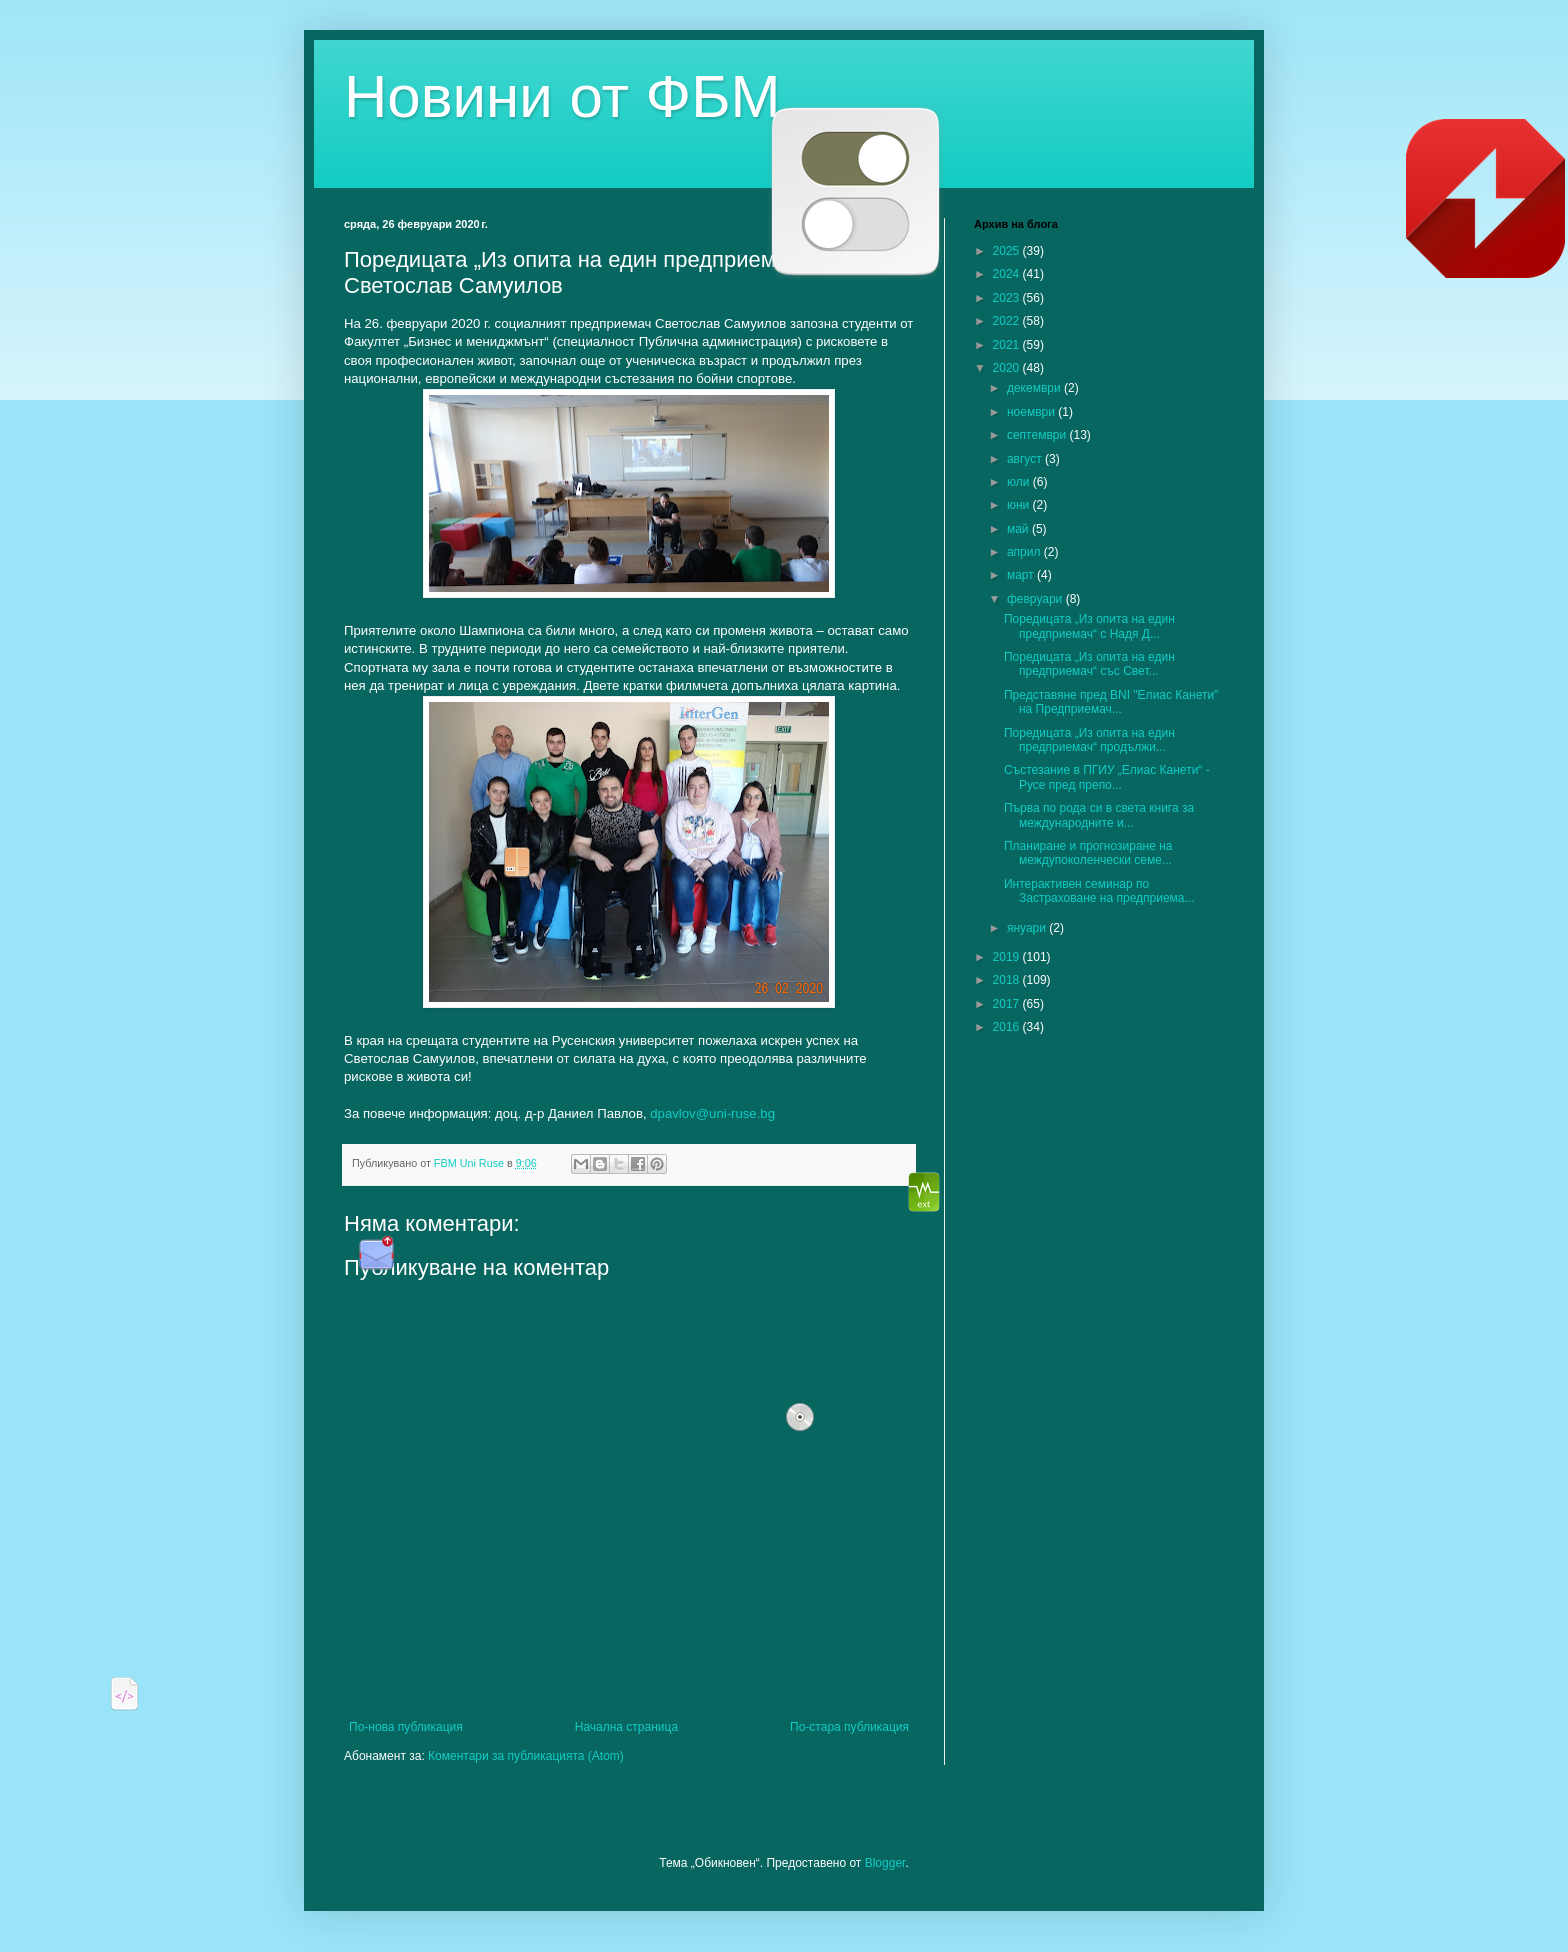 This screenshot has height=1952, width=1568. I want to click on send an email message, so click(376, 1254).